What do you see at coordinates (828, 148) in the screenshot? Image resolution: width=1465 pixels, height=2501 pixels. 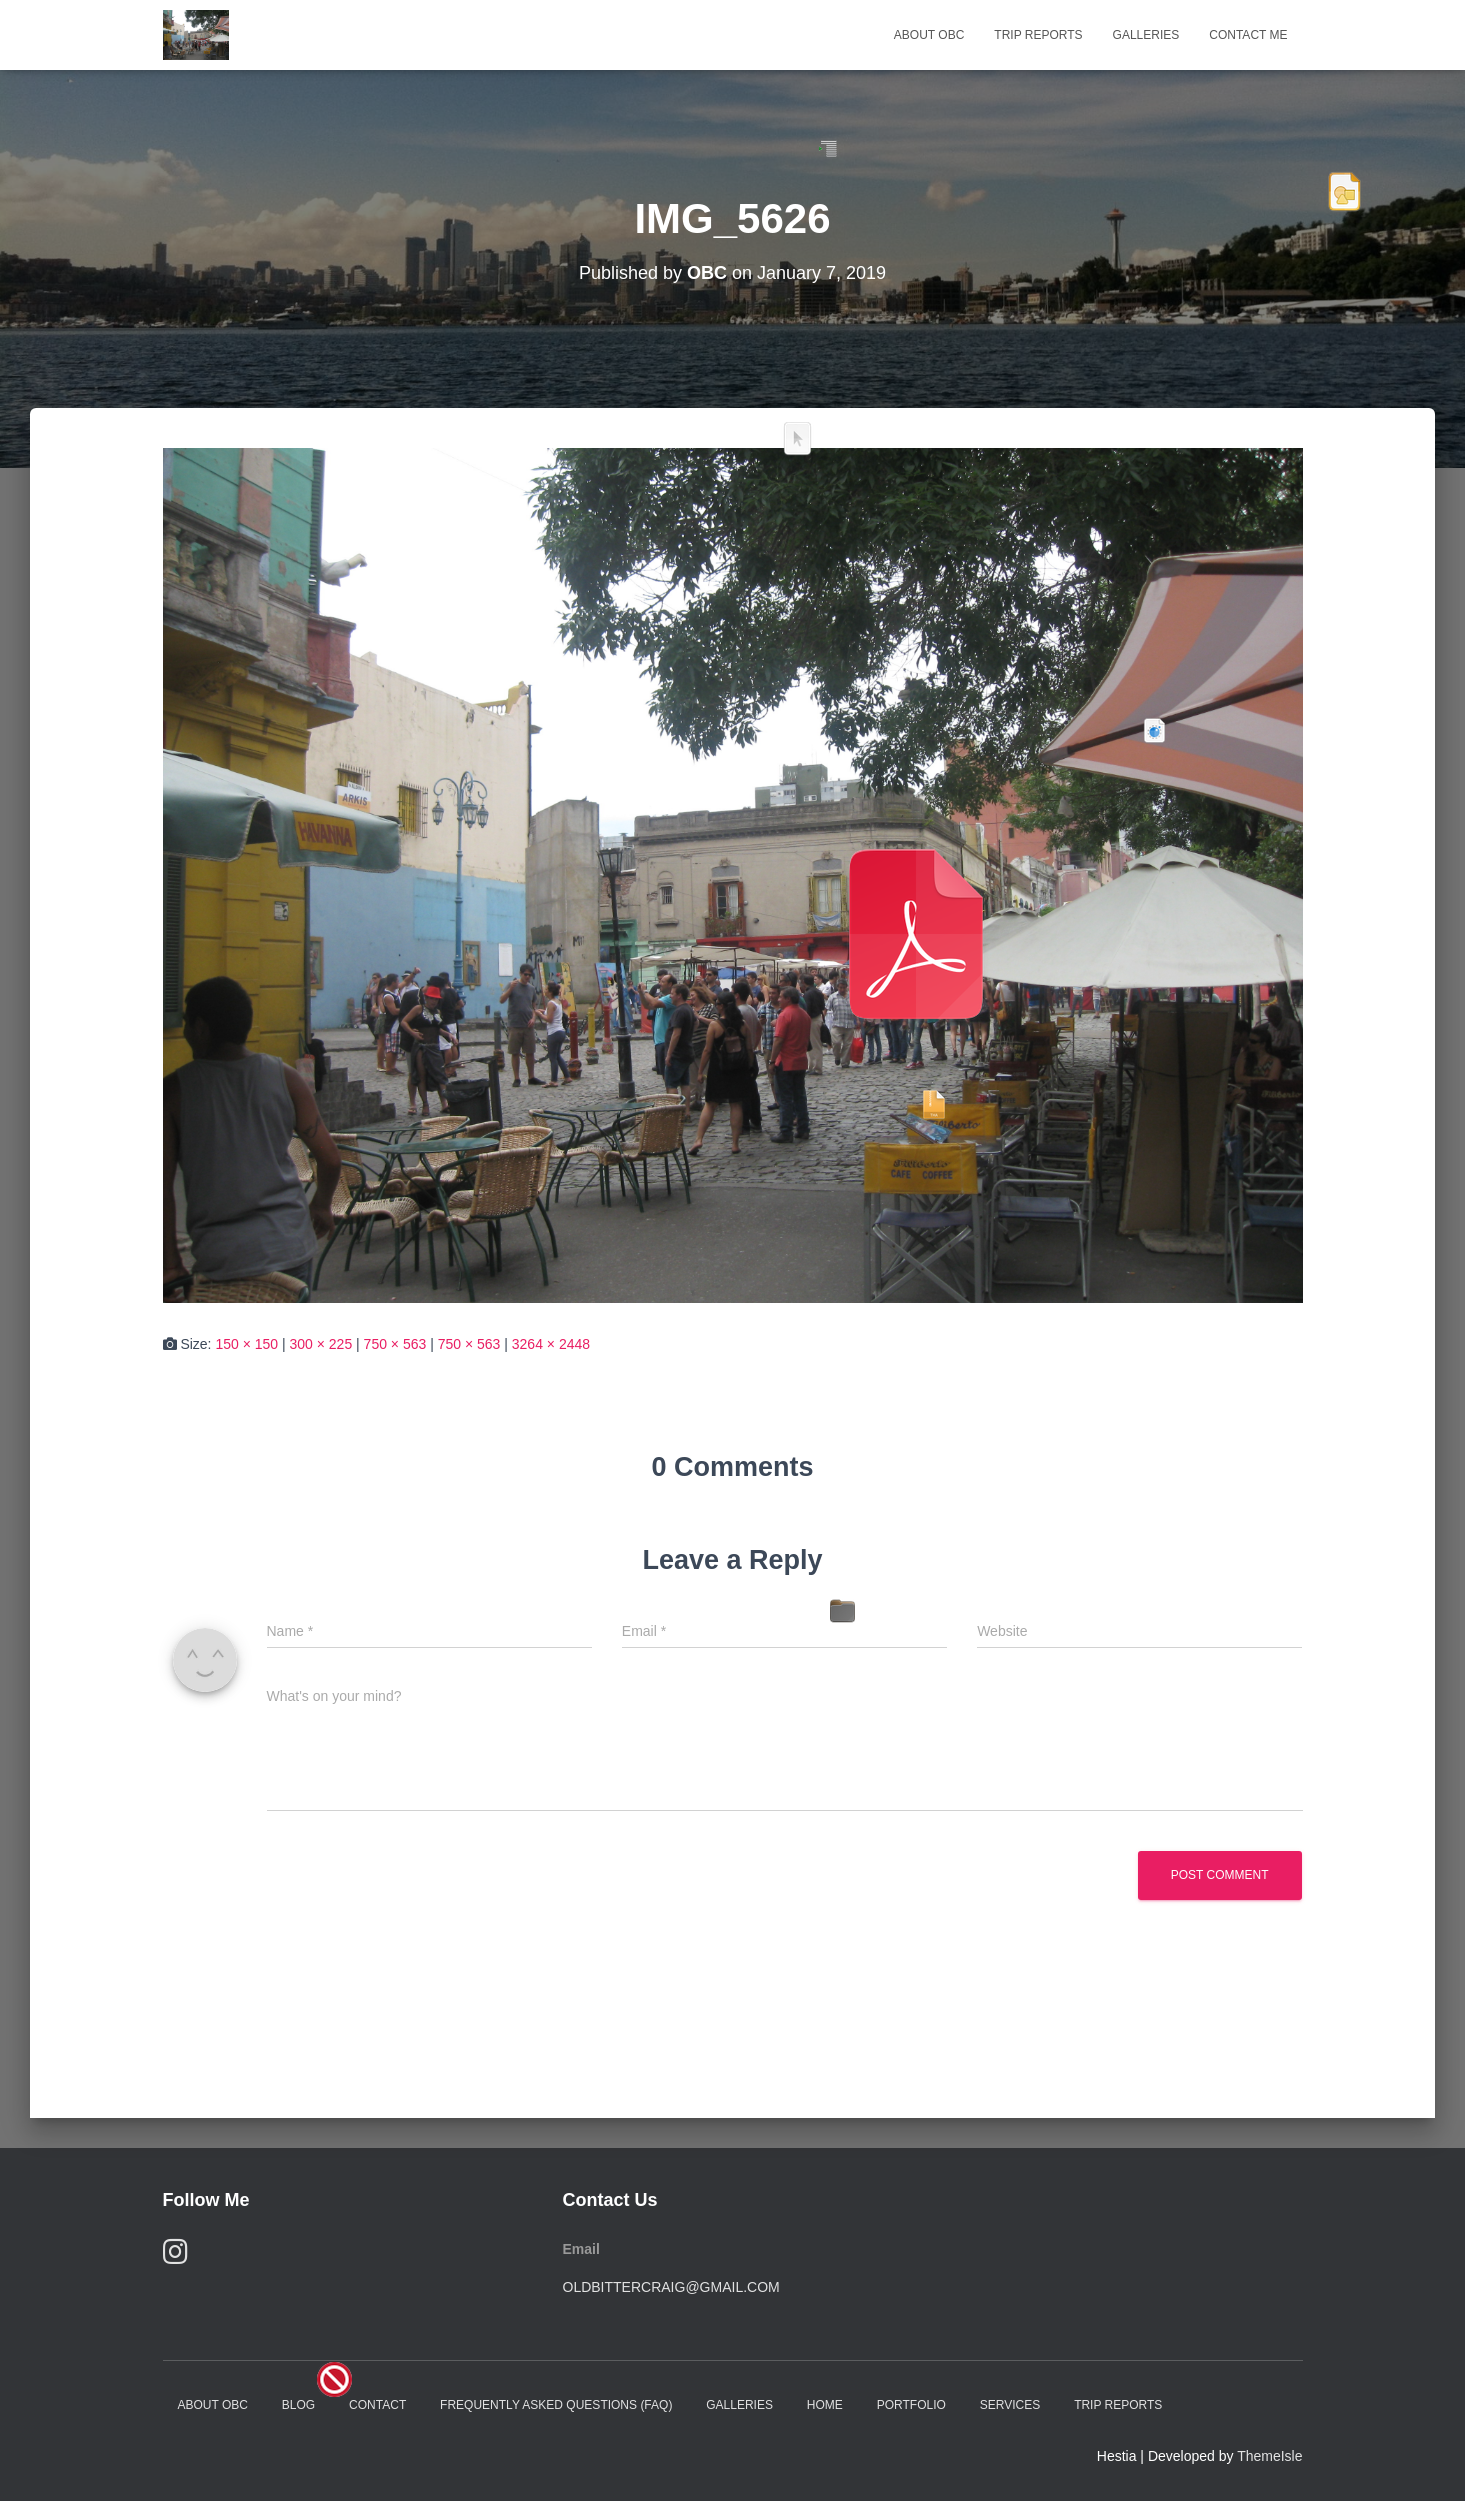 I see `increase text indentation` at bounding box center [828, 148].